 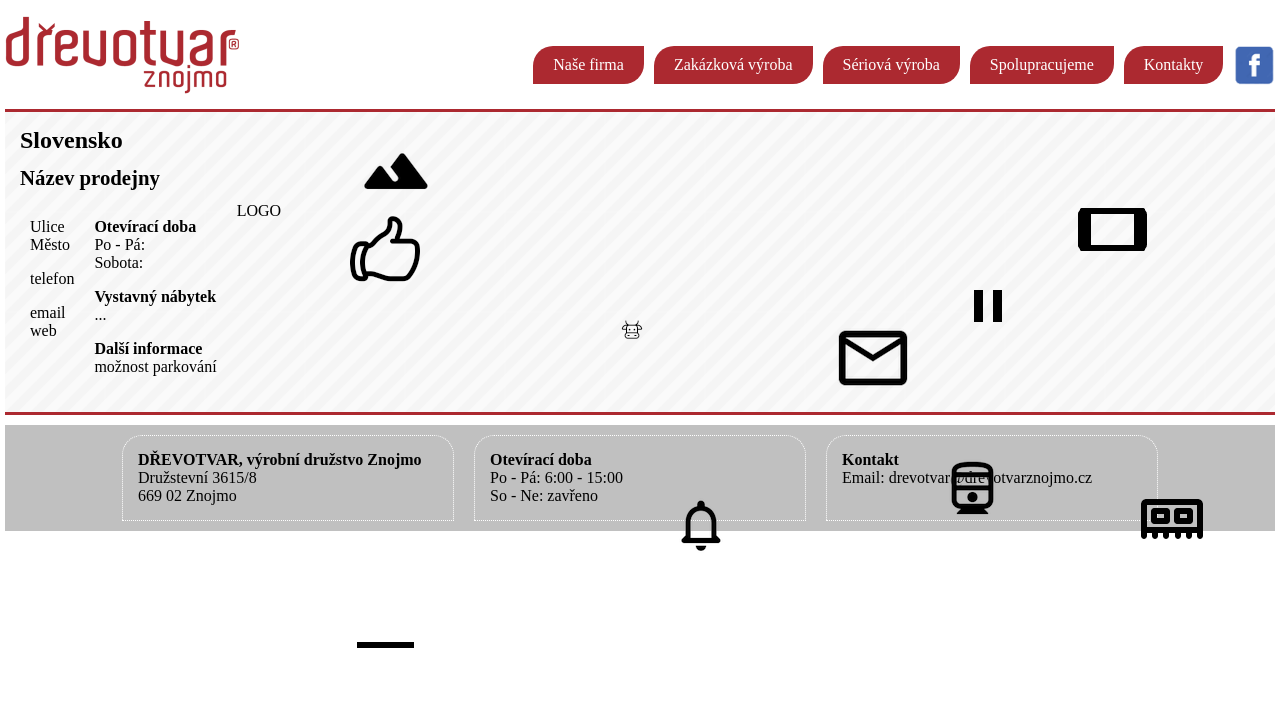 What do you see at coordinates (873, 358) in the screenshot?
I see `open your email inbox` at bounding box center [873, 358].